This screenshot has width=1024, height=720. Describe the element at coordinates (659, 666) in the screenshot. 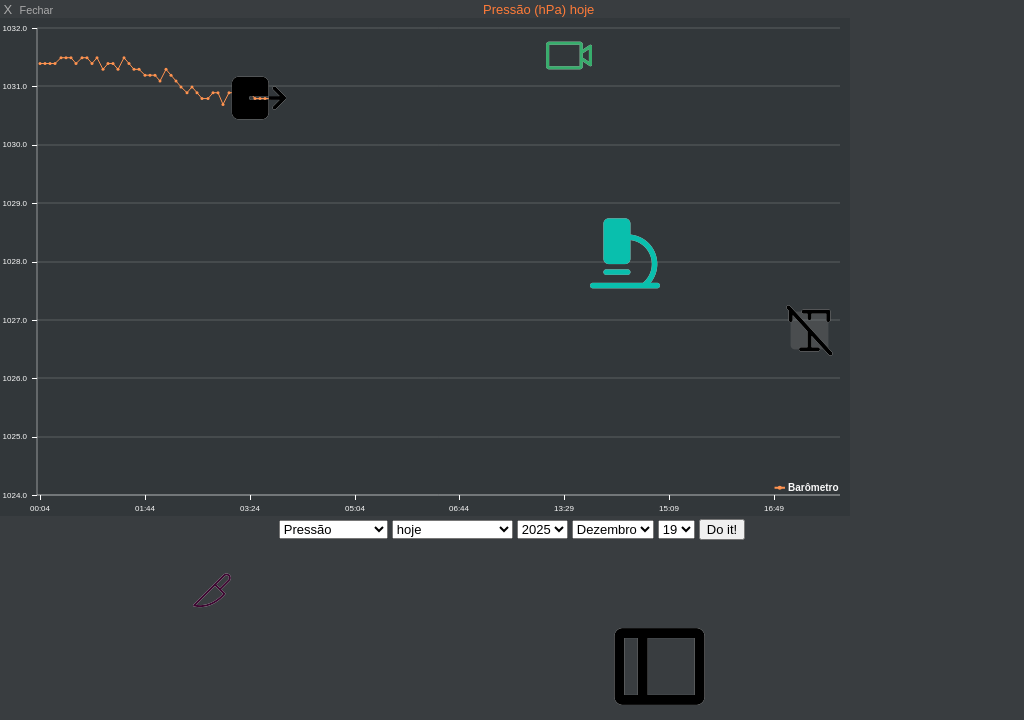

I see `toggle sidebar panel visibility` at that location.